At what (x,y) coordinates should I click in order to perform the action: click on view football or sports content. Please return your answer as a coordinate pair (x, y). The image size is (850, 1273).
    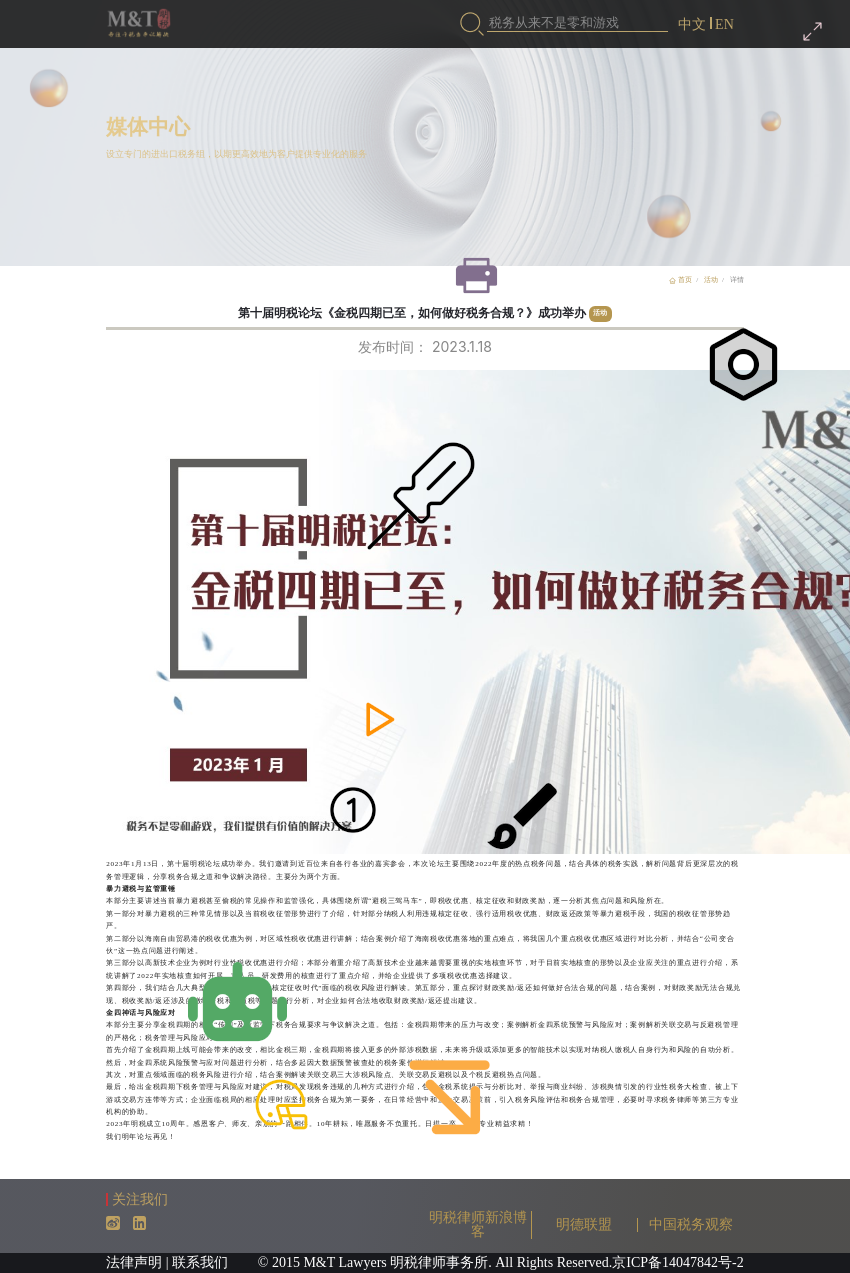
    Looking at the image, I should click on (281, 1105).